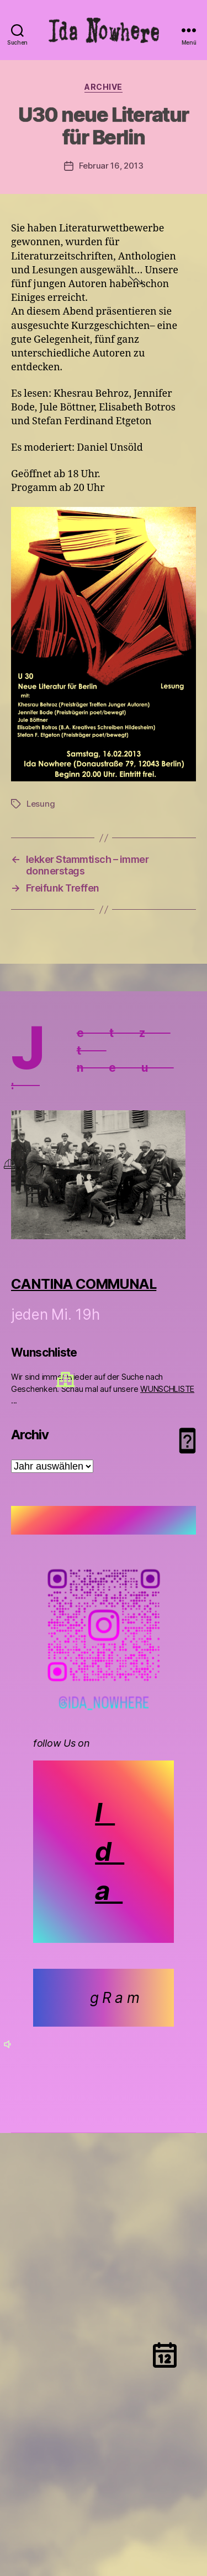 The image size is (207, 2576). What do you see at coordinates (187, 1440) in the screenshot?
I see `unknown or unrecognized device connected` at bounding box center [187, 1440].